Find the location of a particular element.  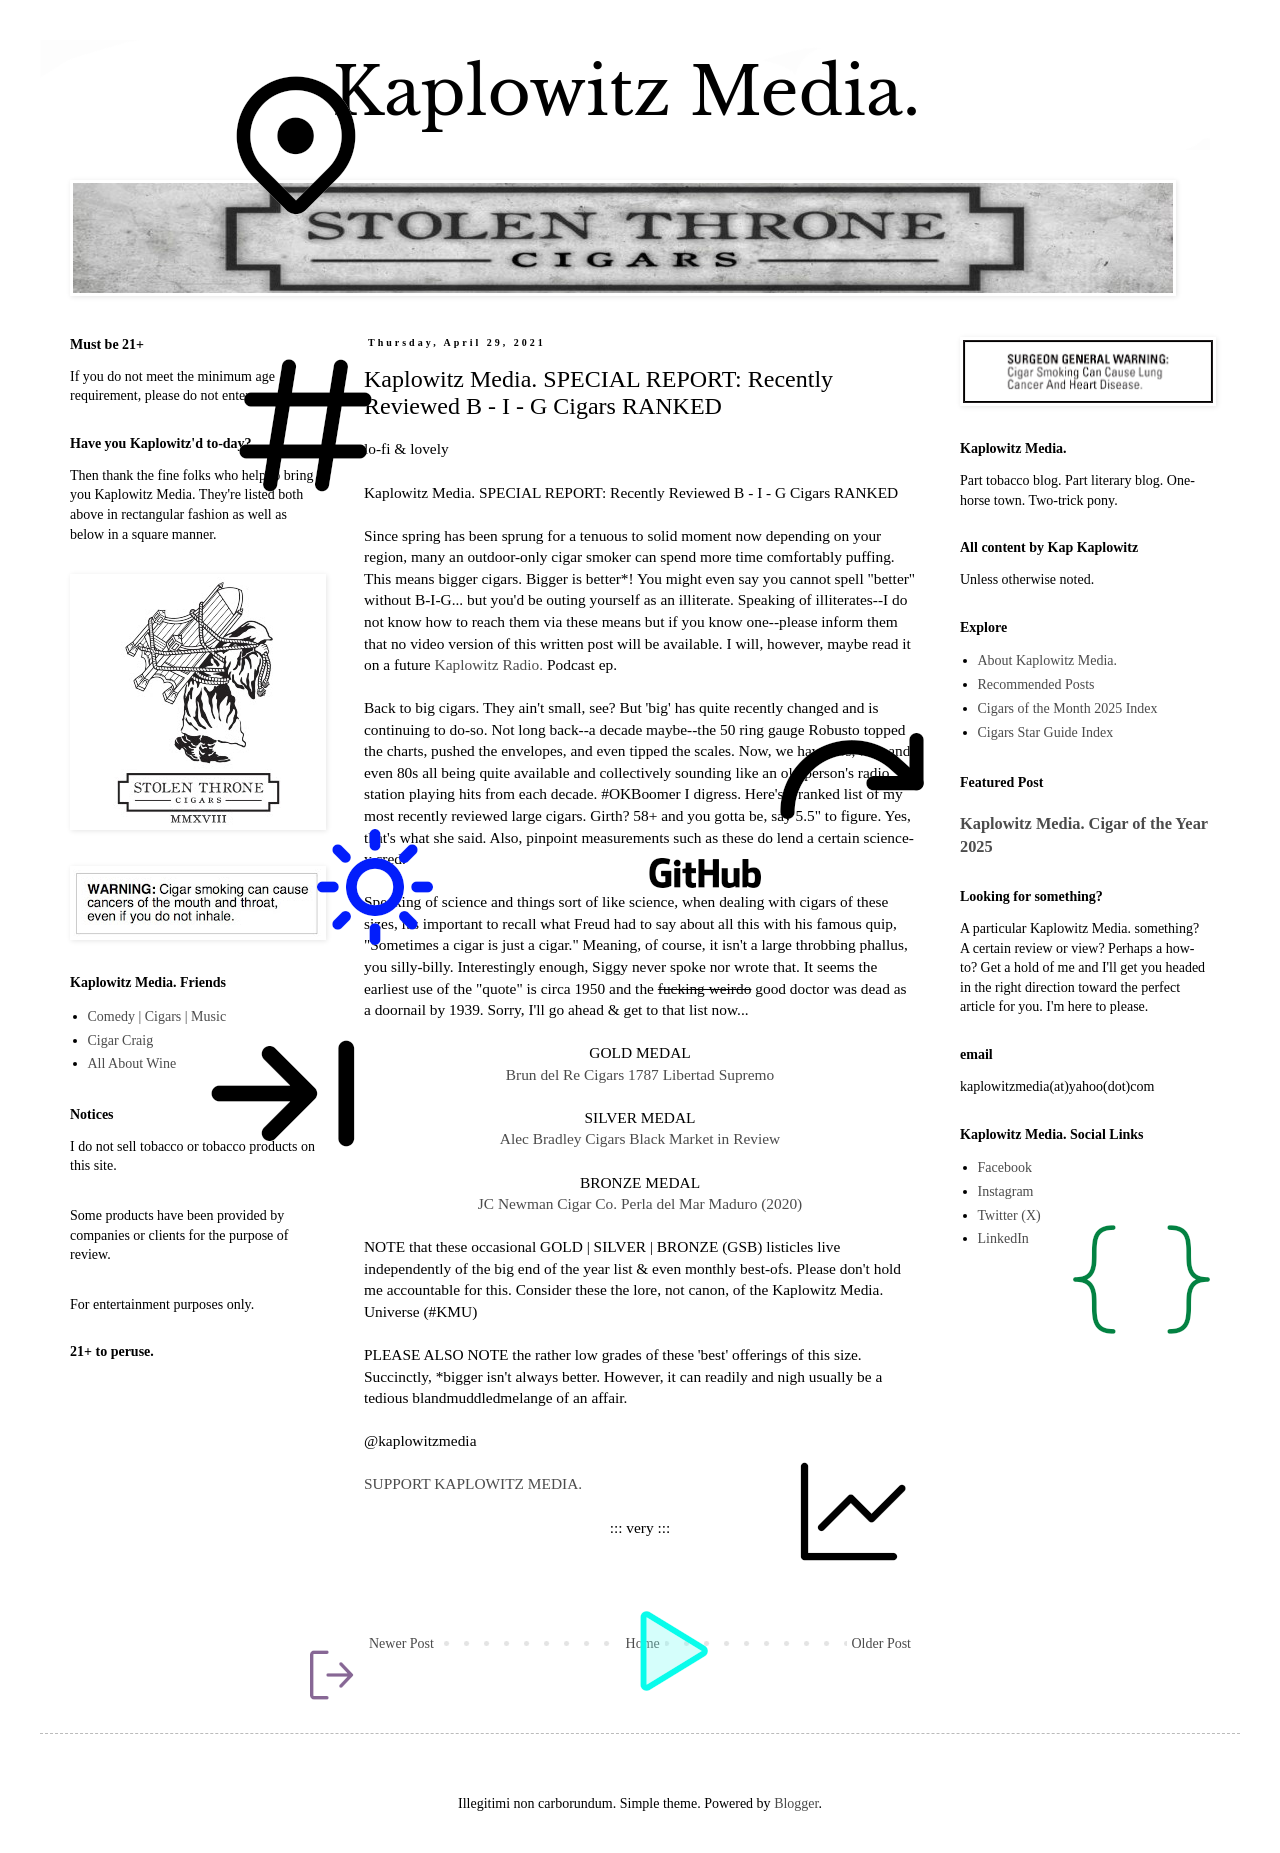

play media or start video is located at coordinates (665, 1651).